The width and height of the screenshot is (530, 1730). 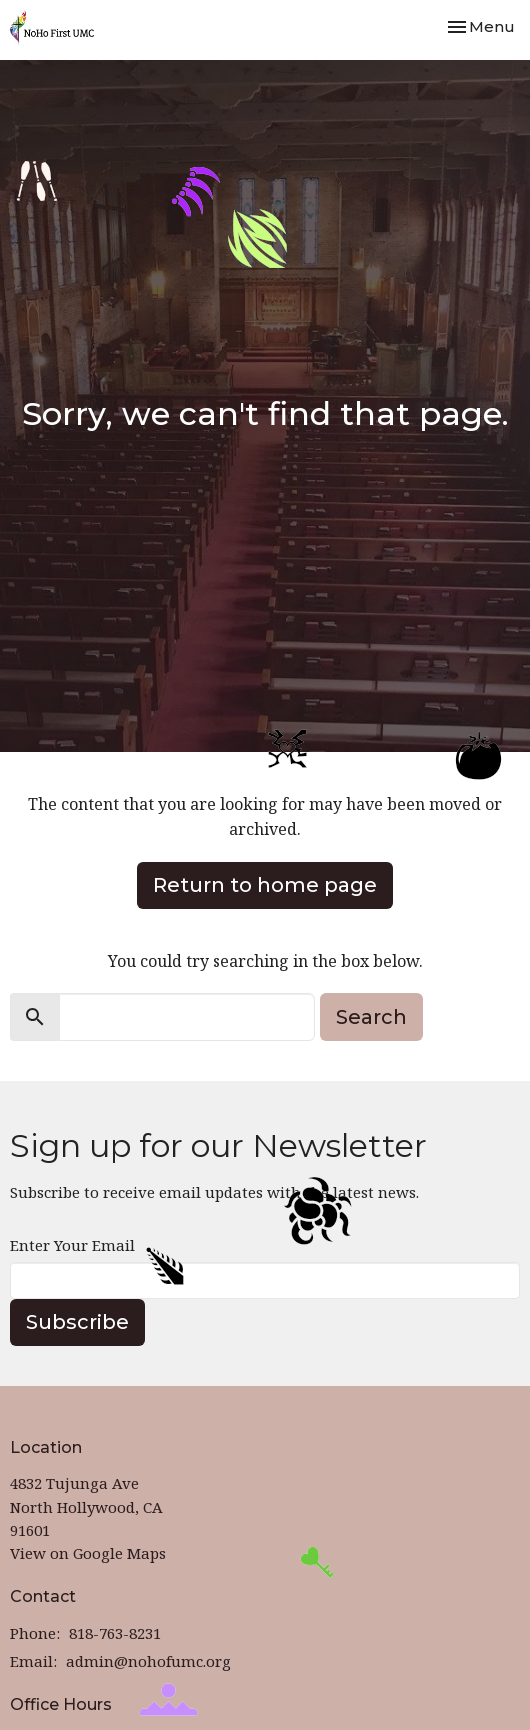 What do you see at coordinates (317, 1562) in the screenshot?
I see `unlock romantic or relationship-themed content` at bounding box center [317, 1562].